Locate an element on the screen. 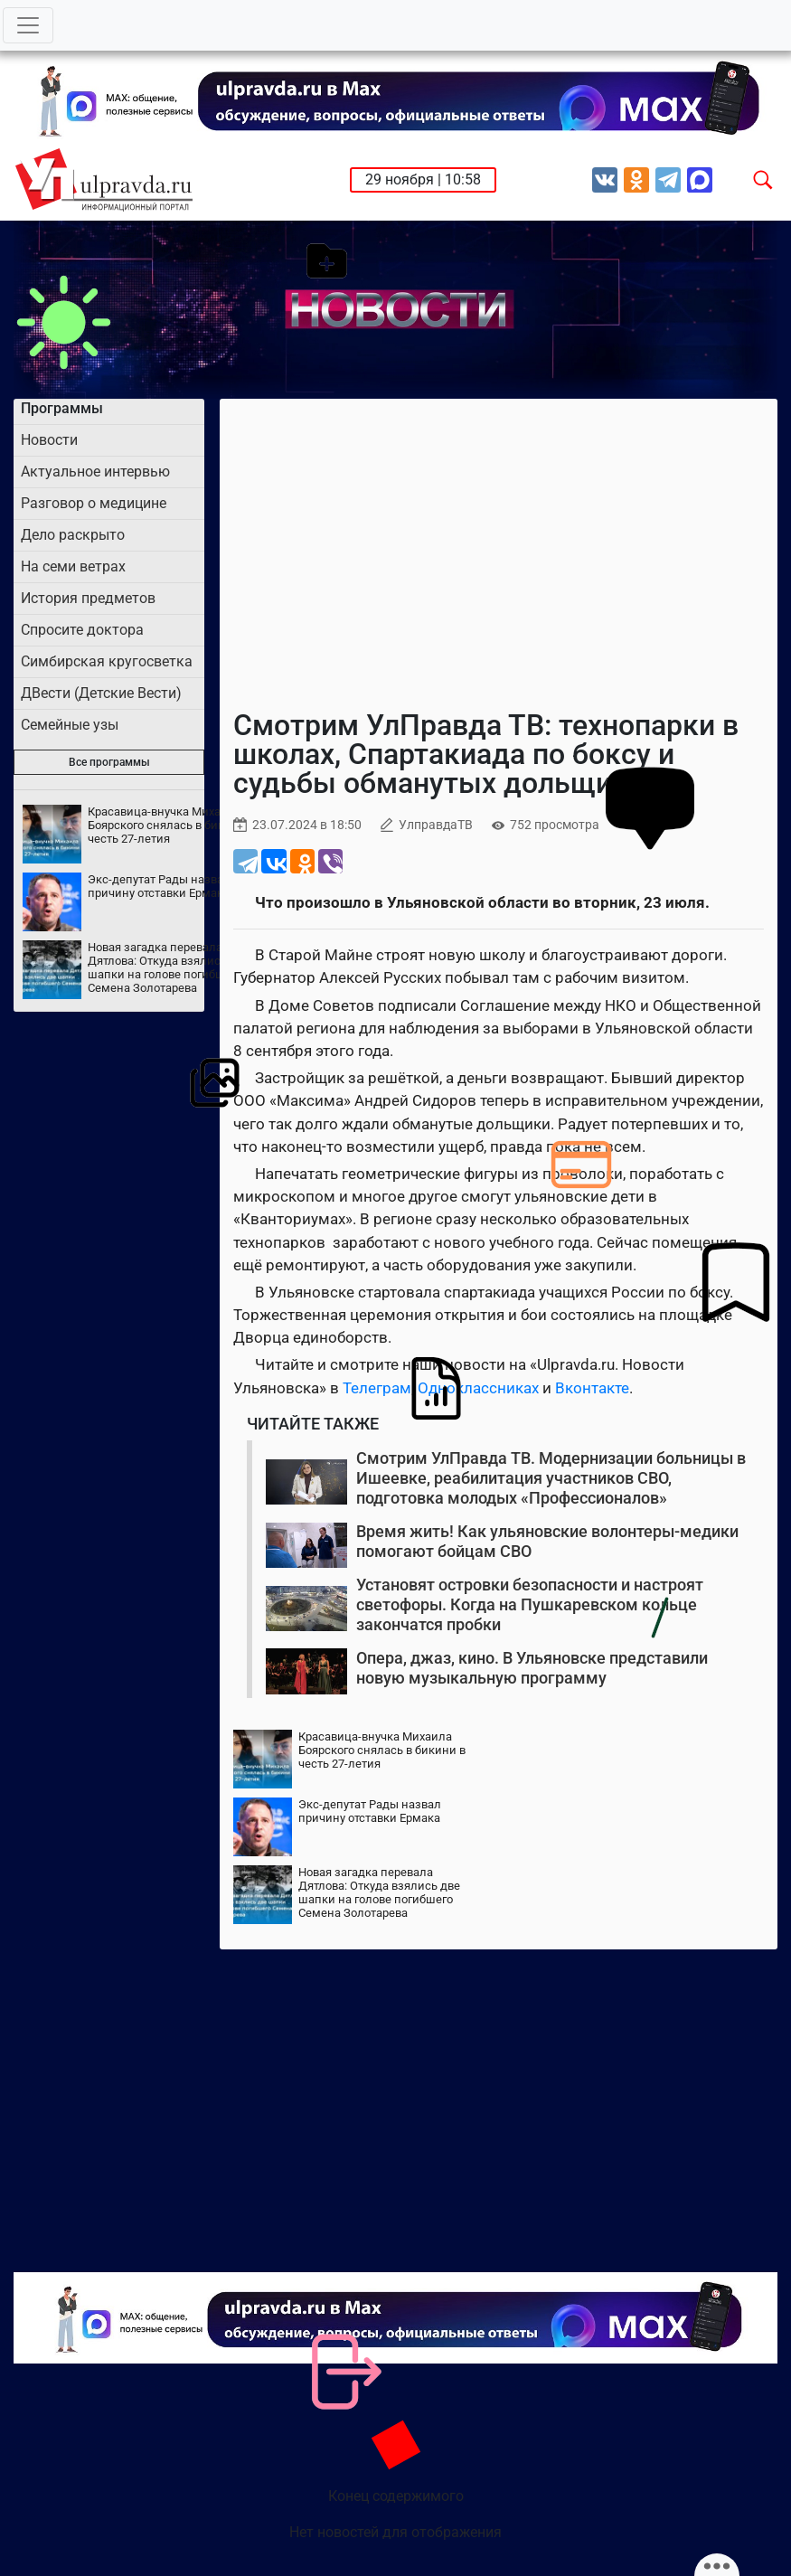  save this item for later is located at coordinates (736, 1282).